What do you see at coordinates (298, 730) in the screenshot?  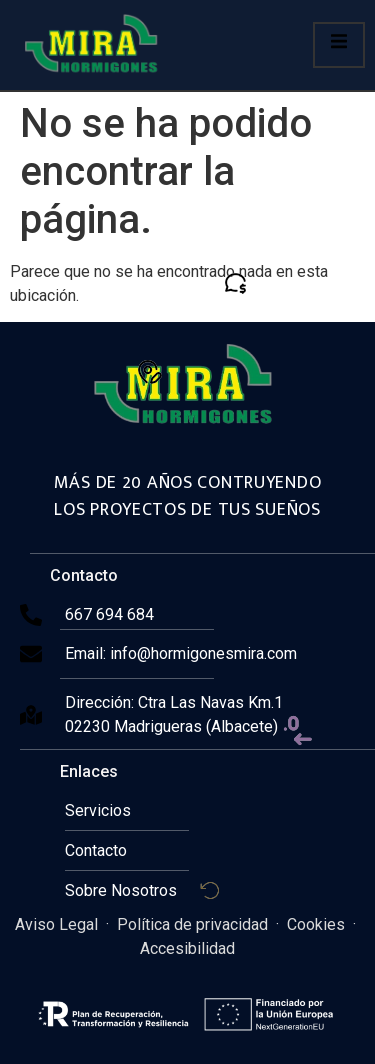 I see `decrease decimal places in number formatting` at bounding box center [298, 730].